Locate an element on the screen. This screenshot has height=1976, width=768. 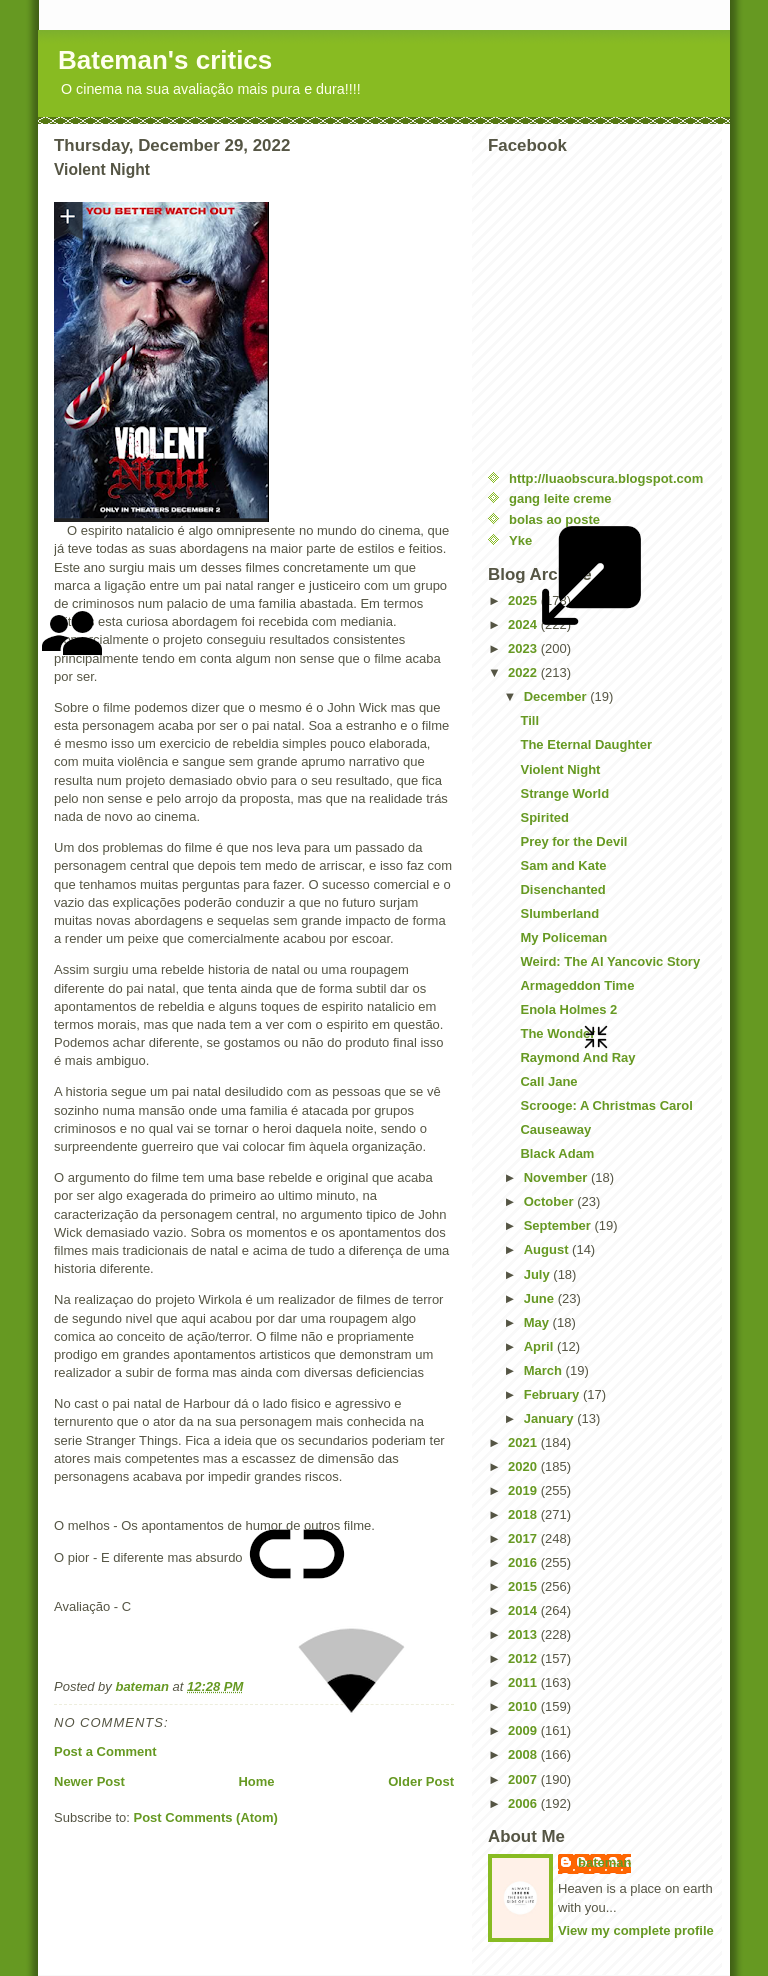
exit fullscreen mode is located at coordinates (596, 1037).